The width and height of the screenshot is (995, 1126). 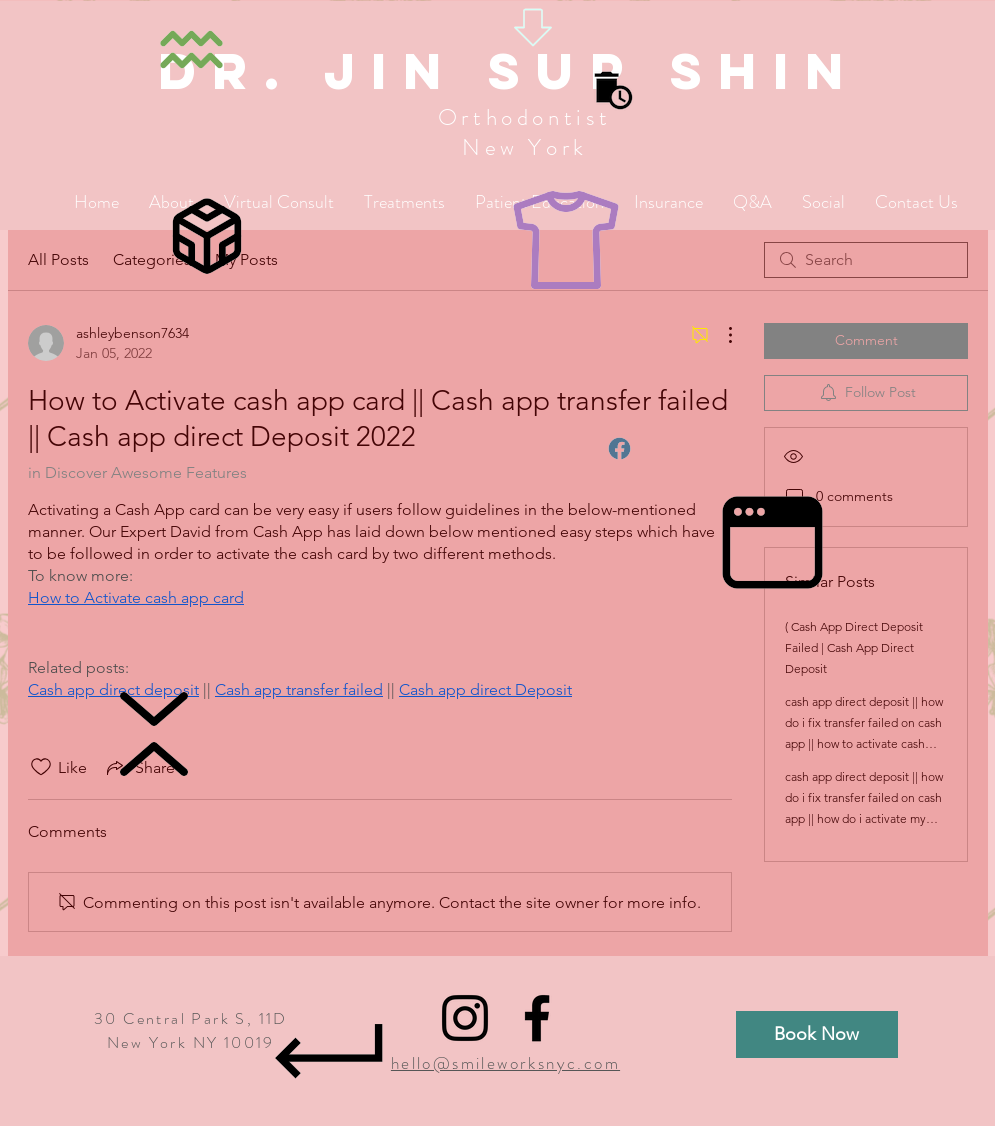 I want to click on download a file or content, so click(x=533, y=26).